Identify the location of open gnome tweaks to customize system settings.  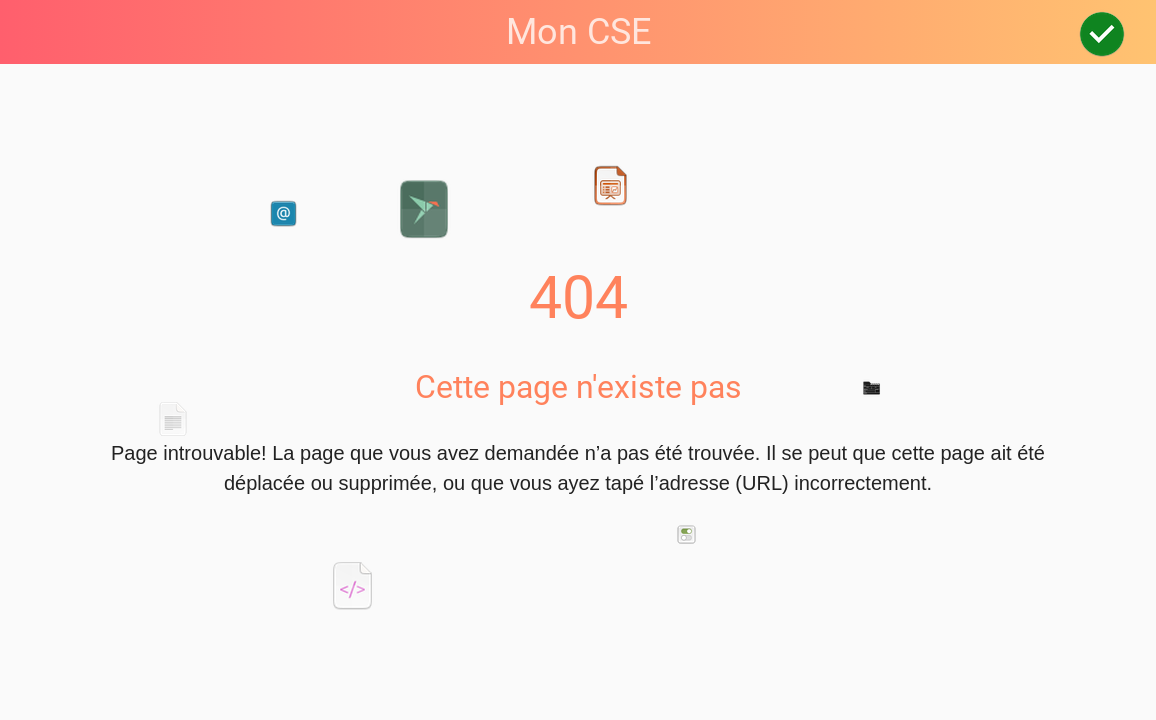
(686, 534).